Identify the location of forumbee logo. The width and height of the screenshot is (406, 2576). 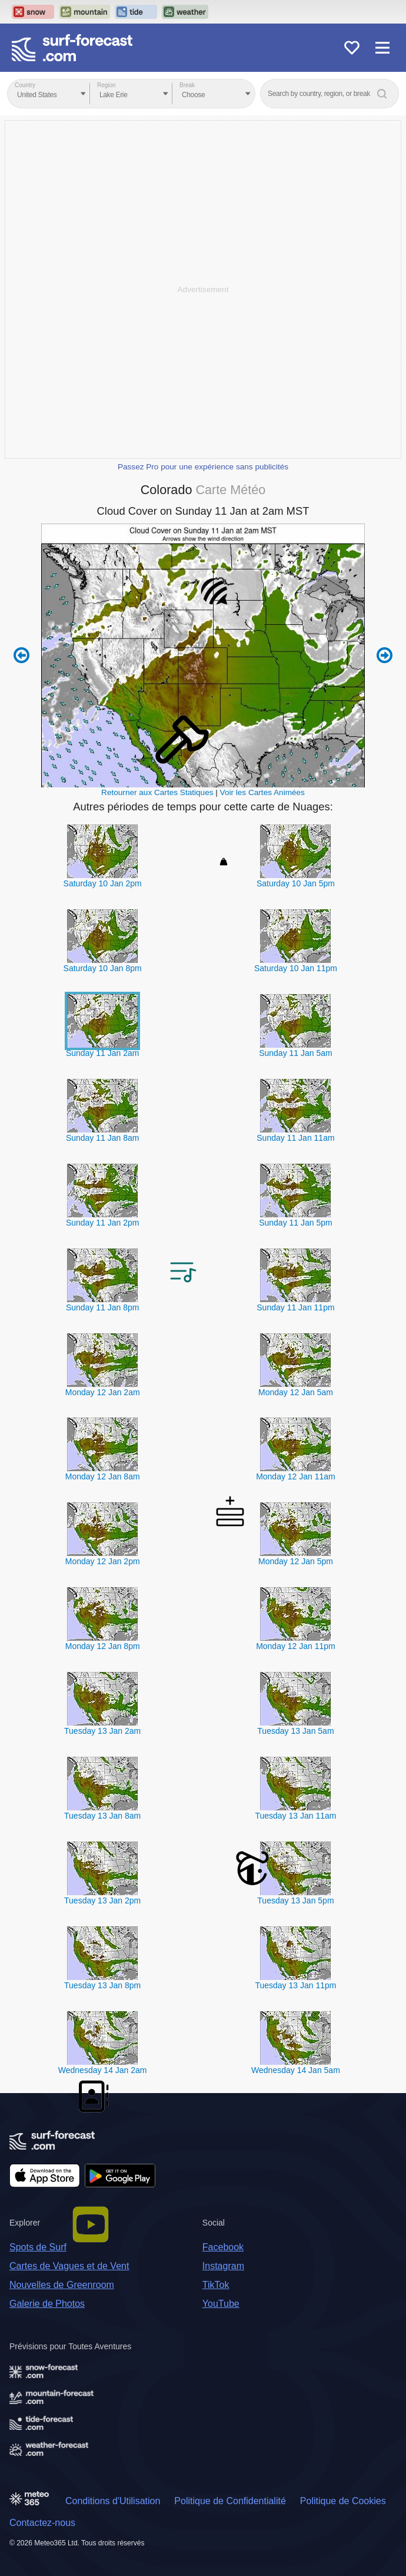
(214, 591).